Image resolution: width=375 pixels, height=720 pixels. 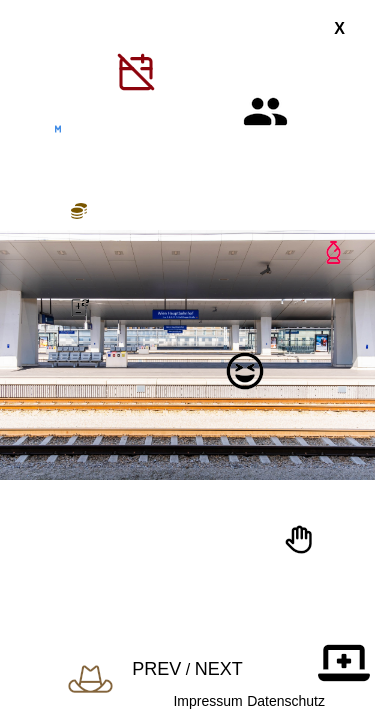 What do you see at coordinates (79, 211) in the screenshot?
I see `view your coin balance or currency` at bounding box center [79, 211].